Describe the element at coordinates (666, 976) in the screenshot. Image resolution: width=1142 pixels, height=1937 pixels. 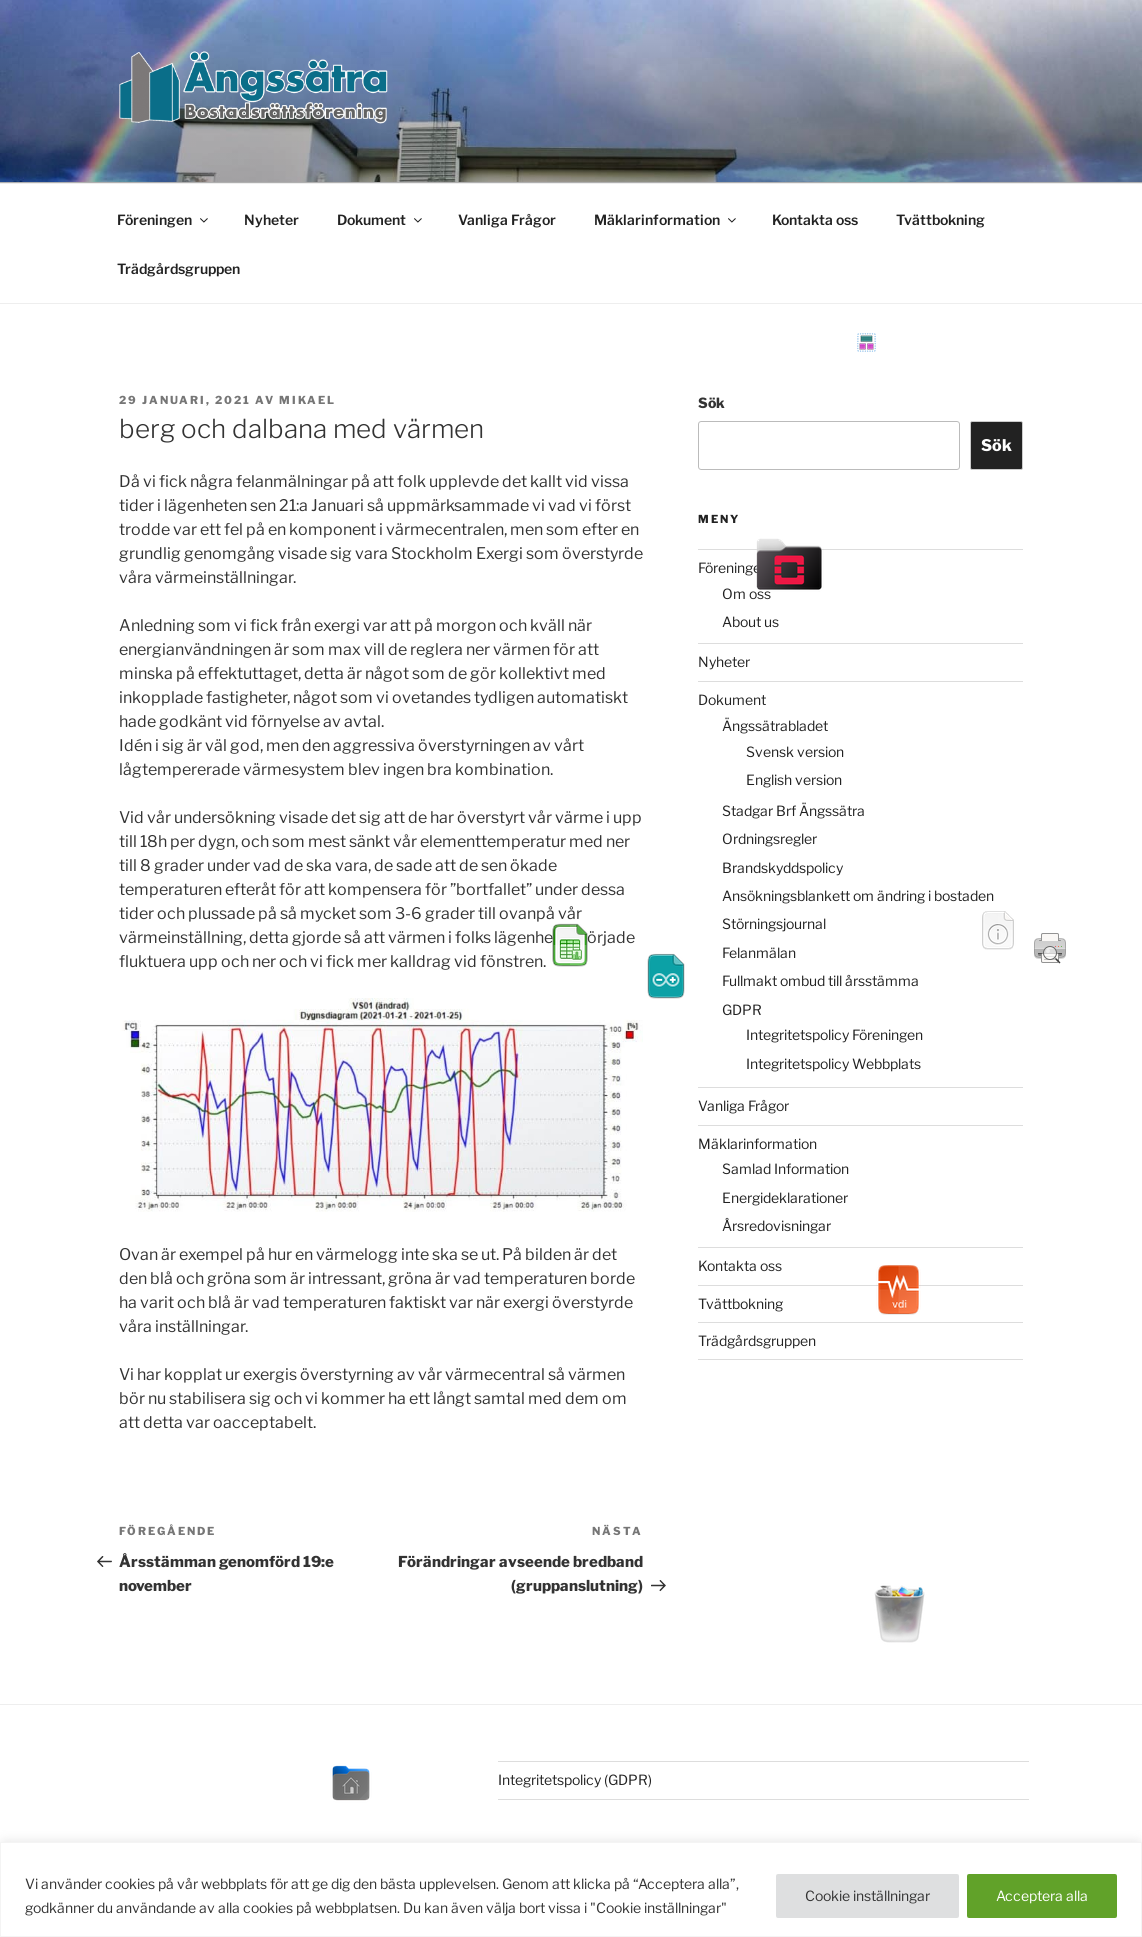
I see `arduino source code file` at that location.